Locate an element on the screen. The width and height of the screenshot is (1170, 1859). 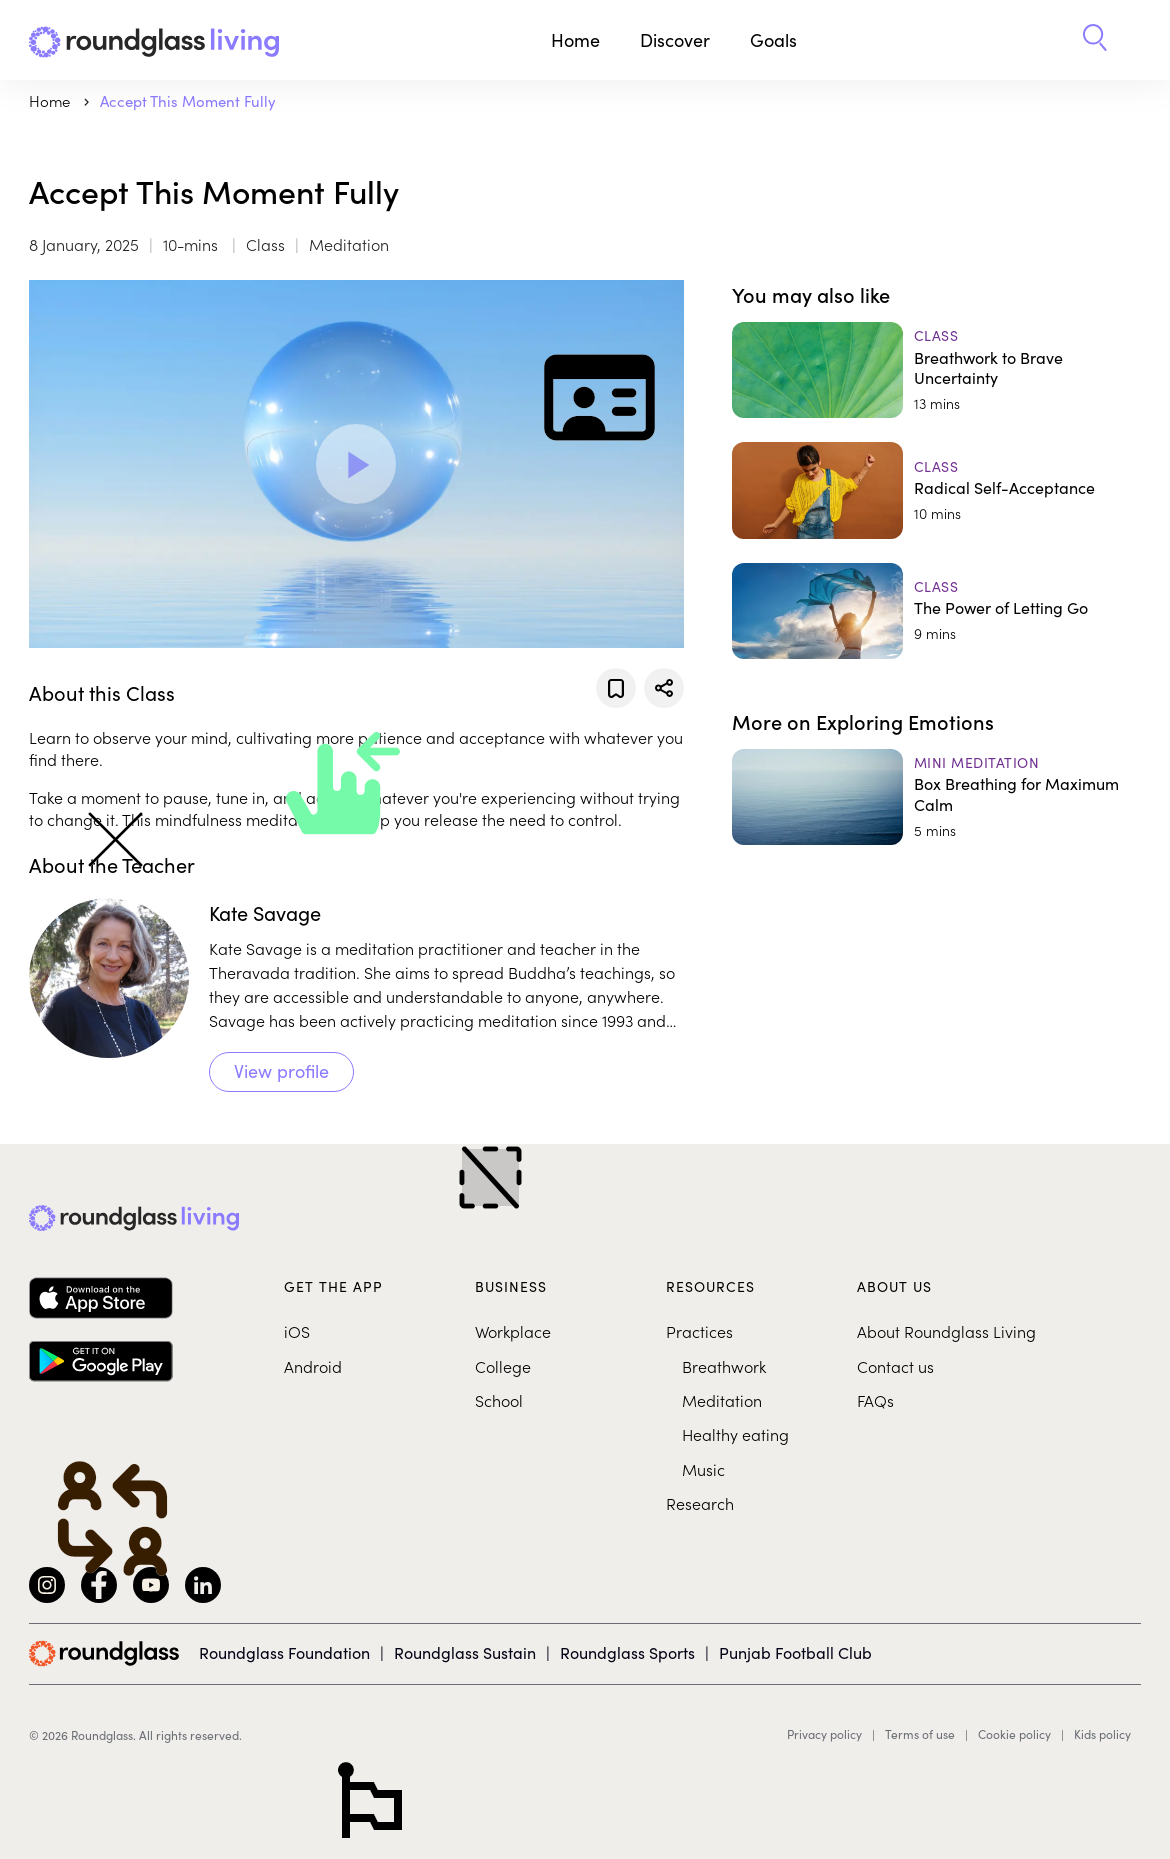
view or manage your driver's license is located at coordinates (599, 397).